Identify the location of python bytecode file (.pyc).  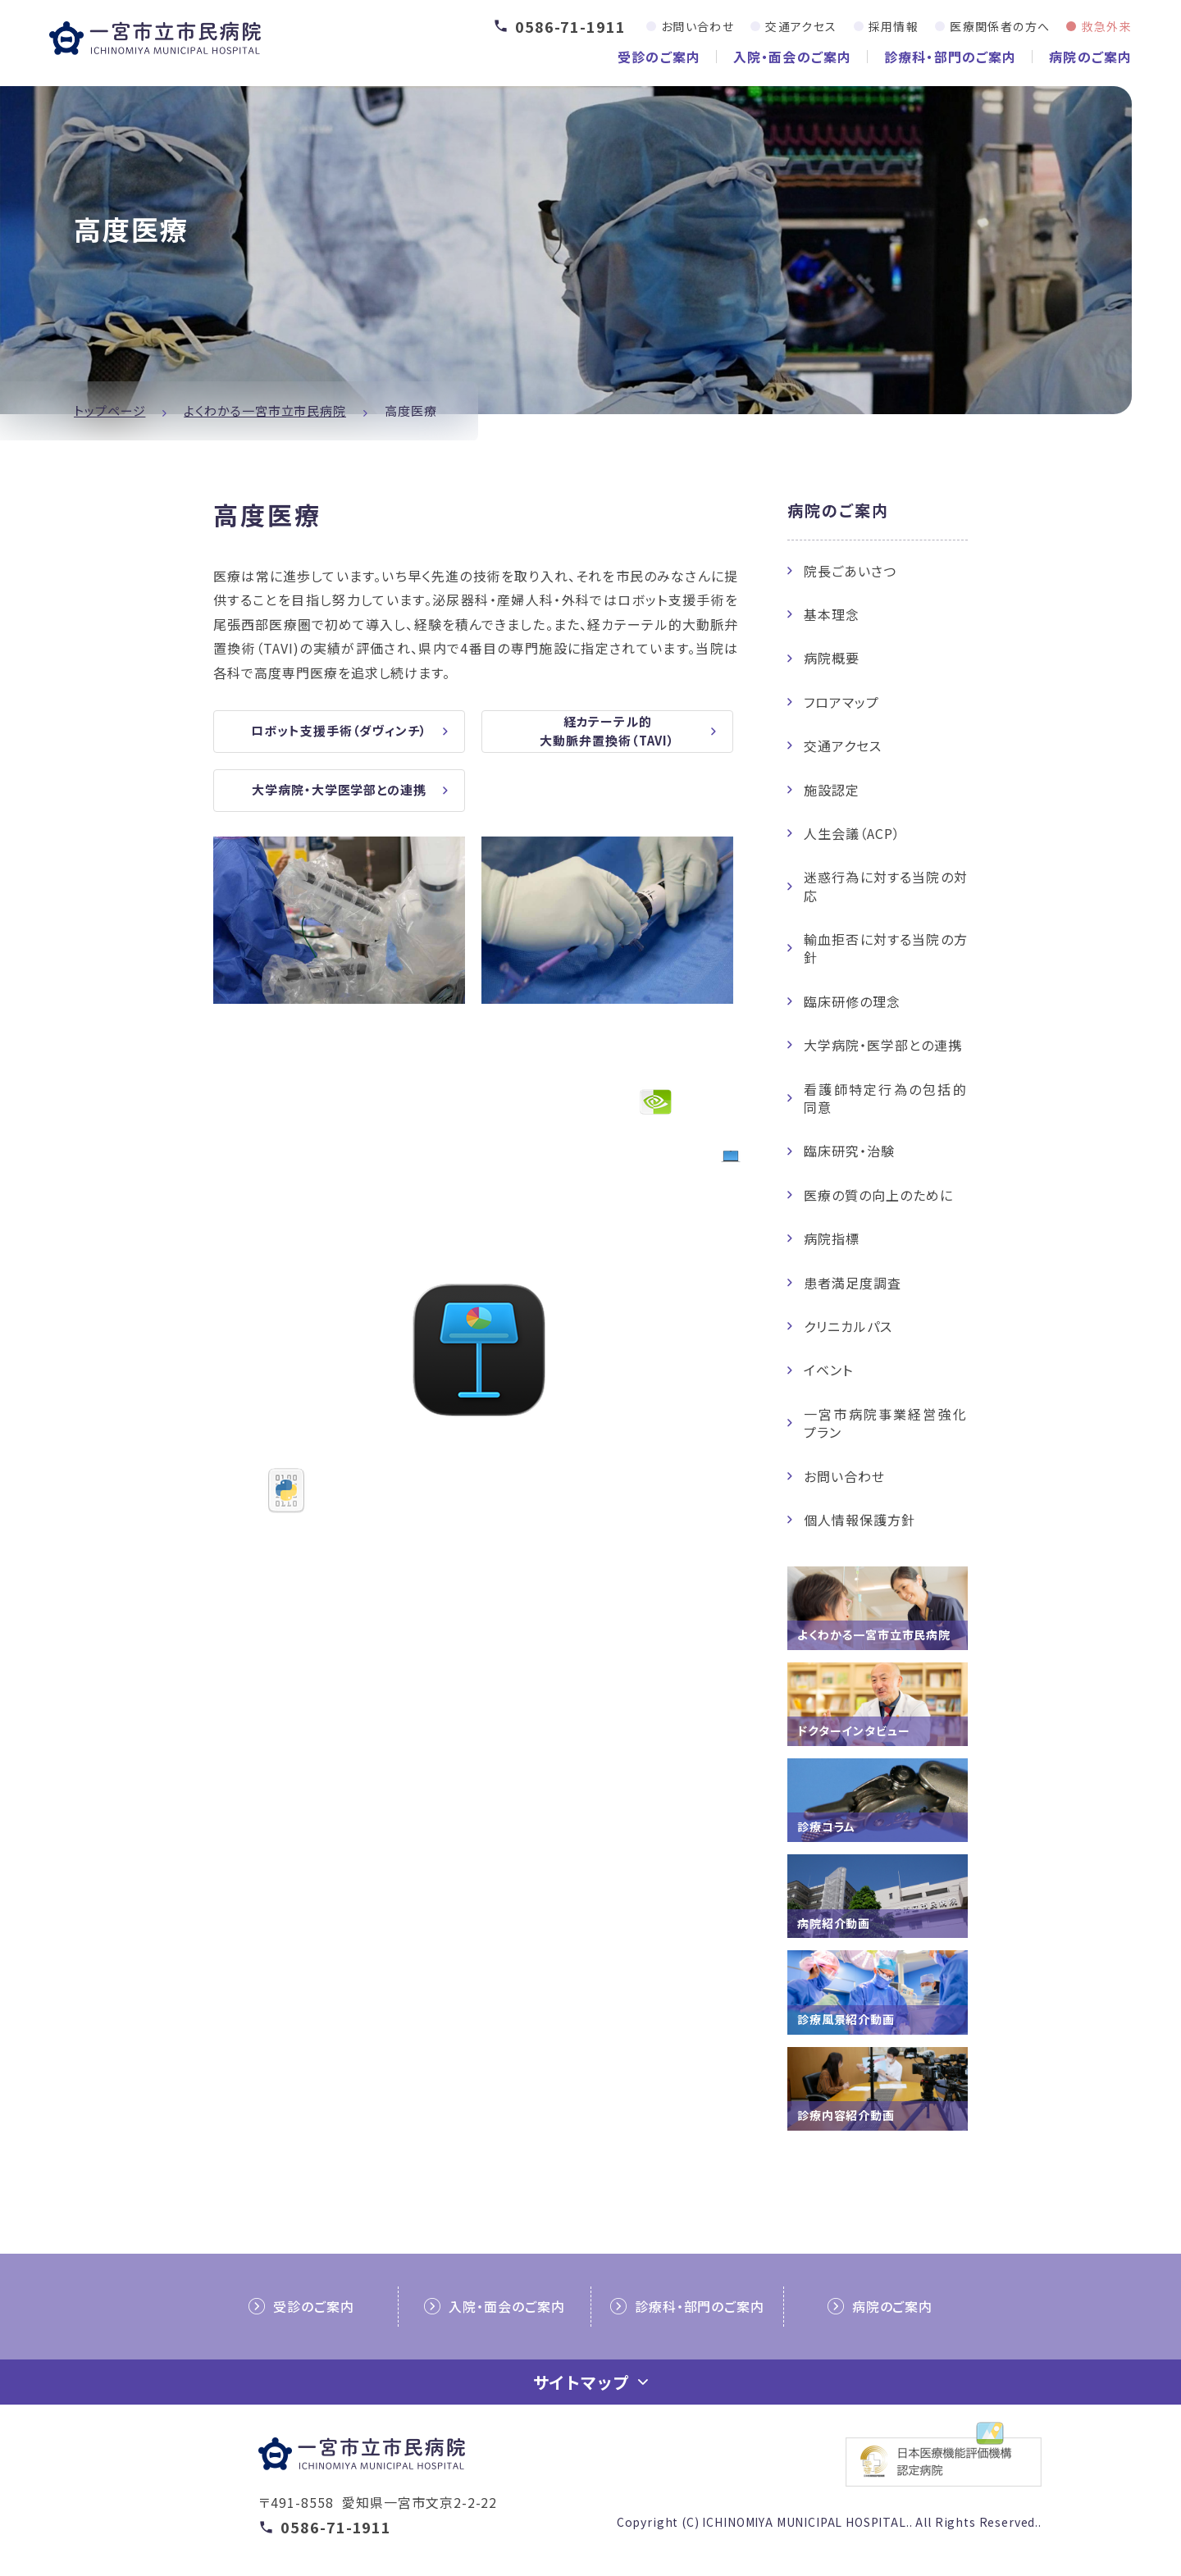
(286, 1490).